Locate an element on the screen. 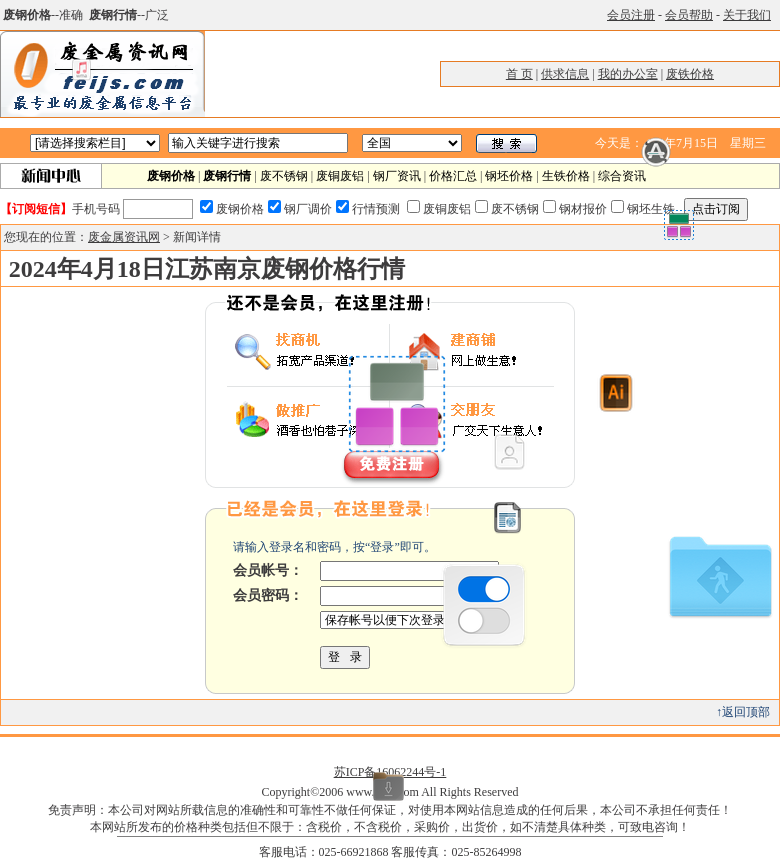 The height and width of the screenshot is (867, 780). select all items in the current view is located at coordinates (397, 404).